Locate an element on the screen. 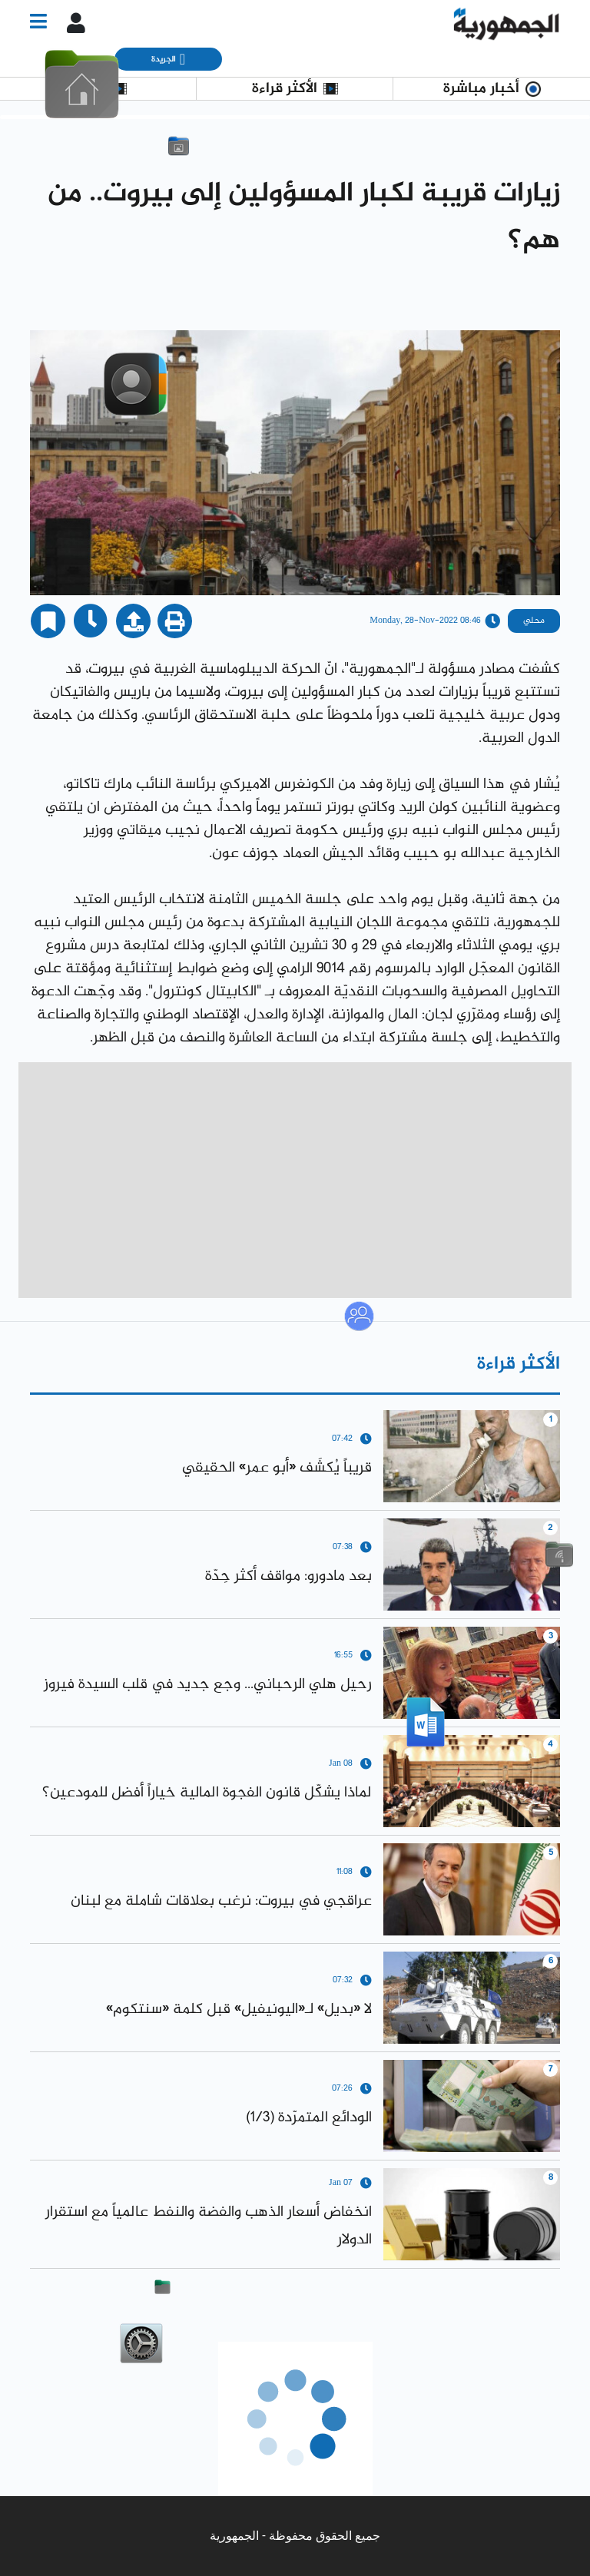  access advertising and privacy settings is located at coordinates (141, 2343).